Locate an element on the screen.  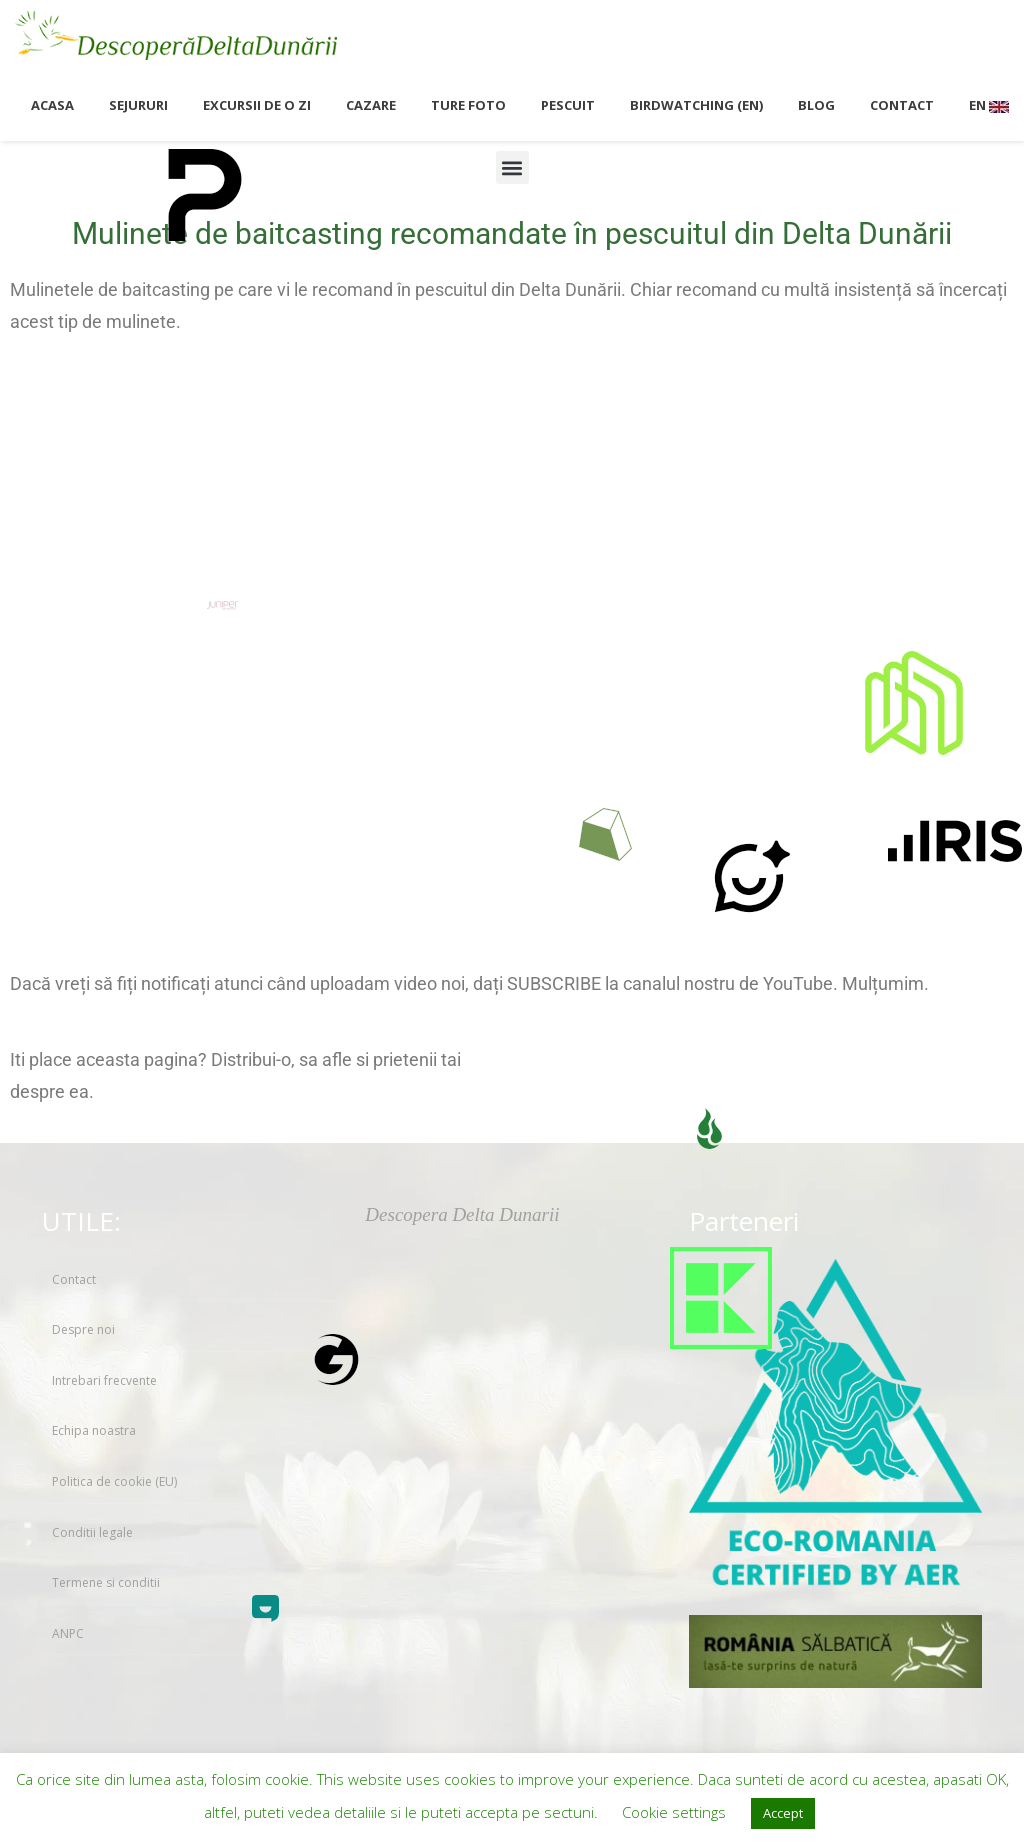
gcore brand logo is located at coordinates (336, 1359).